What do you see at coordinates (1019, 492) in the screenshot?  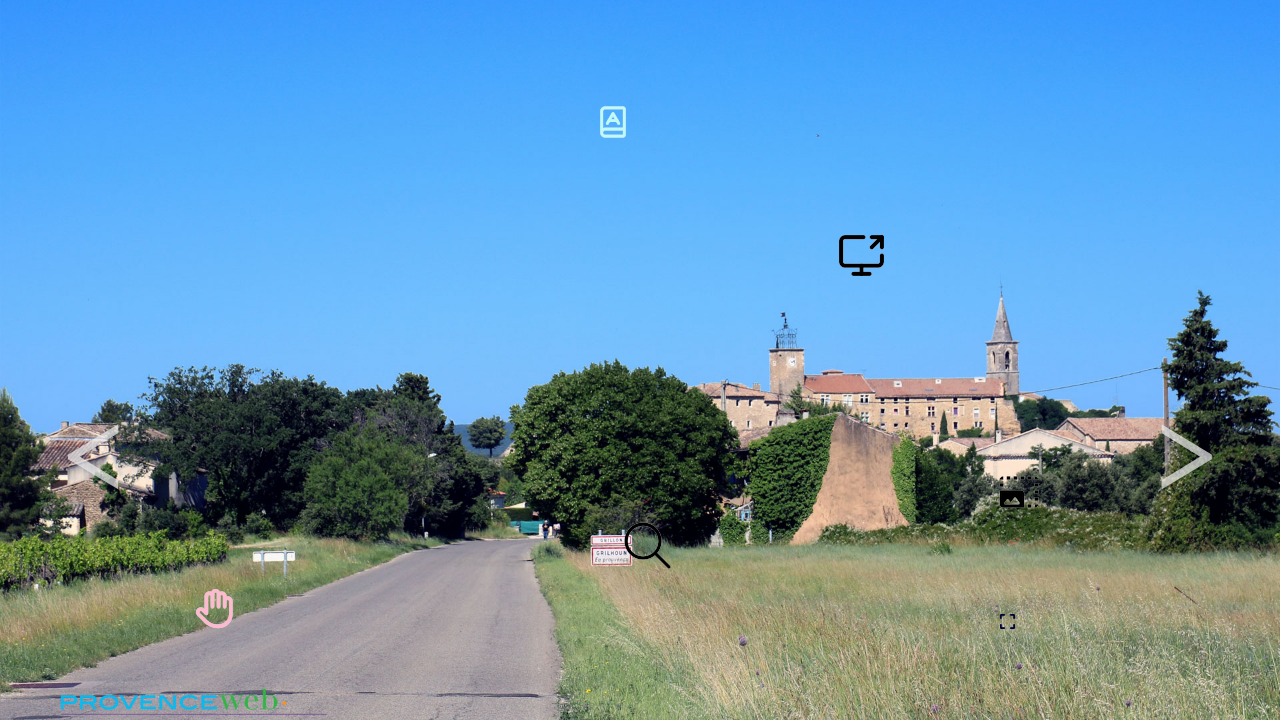 I see `resize image to large format` at bounding box center [1019, 492].